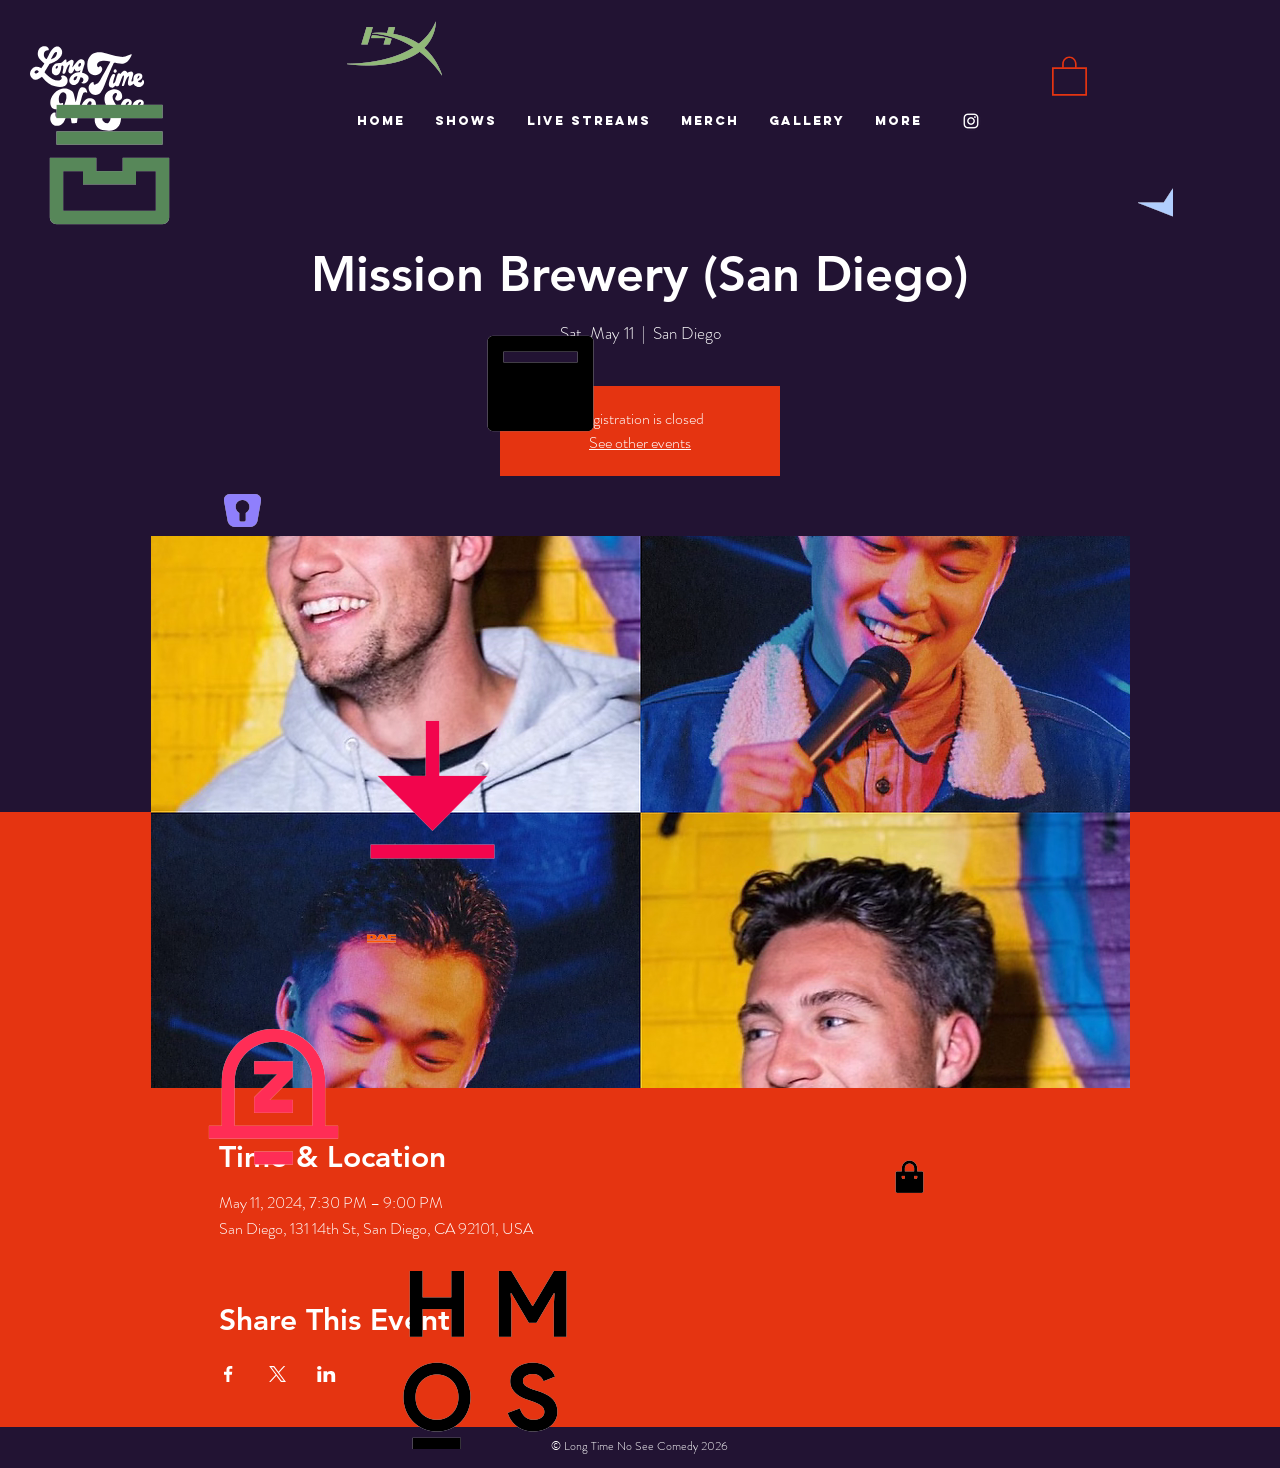 The image size is (1280, 1468). I want to click on view your shopping bag, so click(909, 1177).